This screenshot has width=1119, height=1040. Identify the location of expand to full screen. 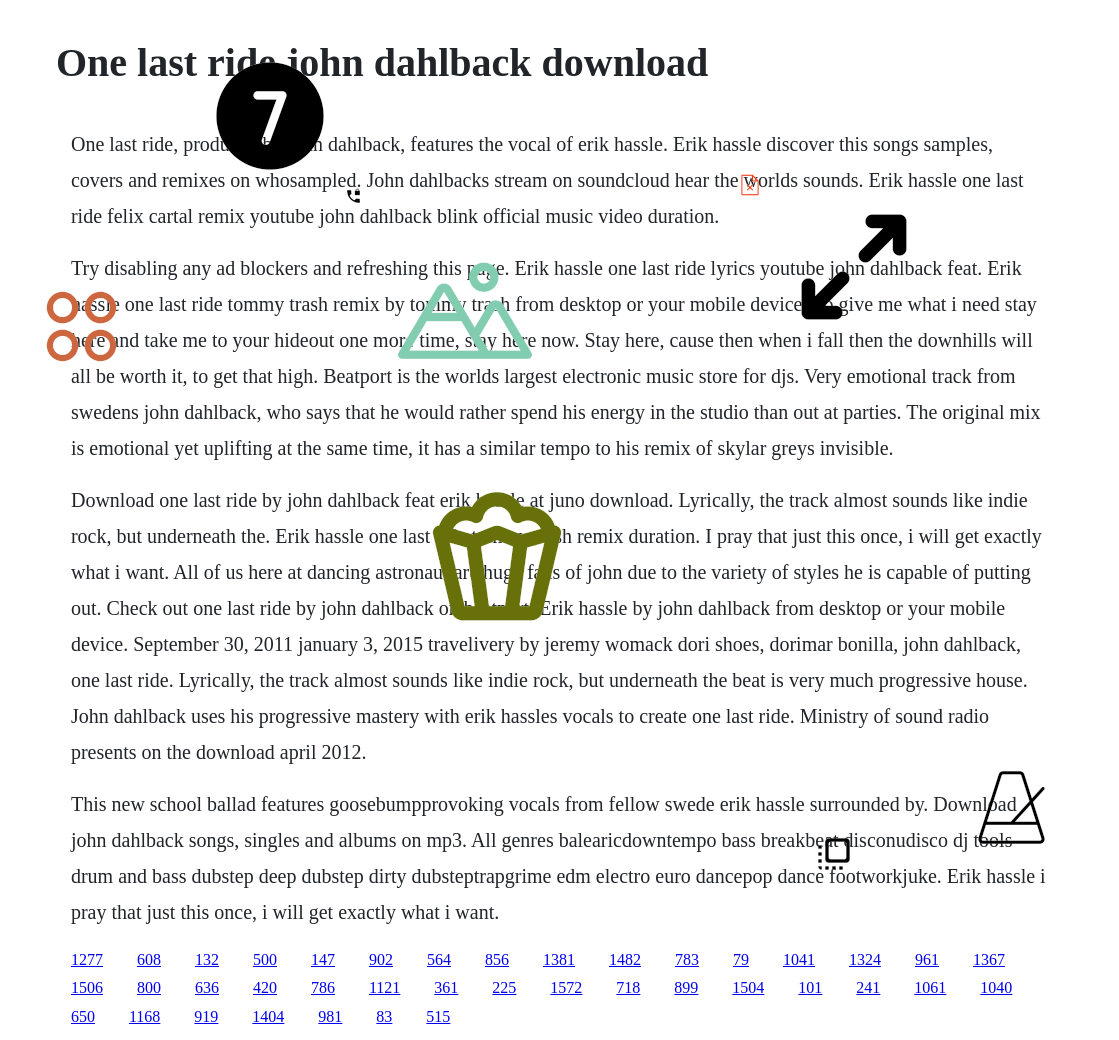
(854, 267).